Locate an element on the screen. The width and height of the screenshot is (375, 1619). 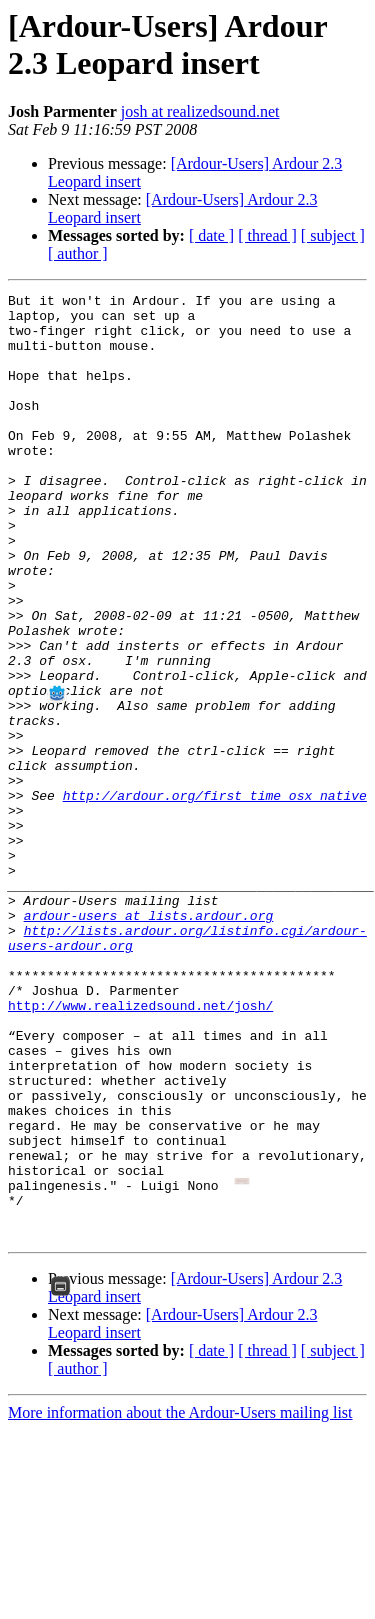
connect to a bluetooth keyboard is located at coordinates (242, 1181).